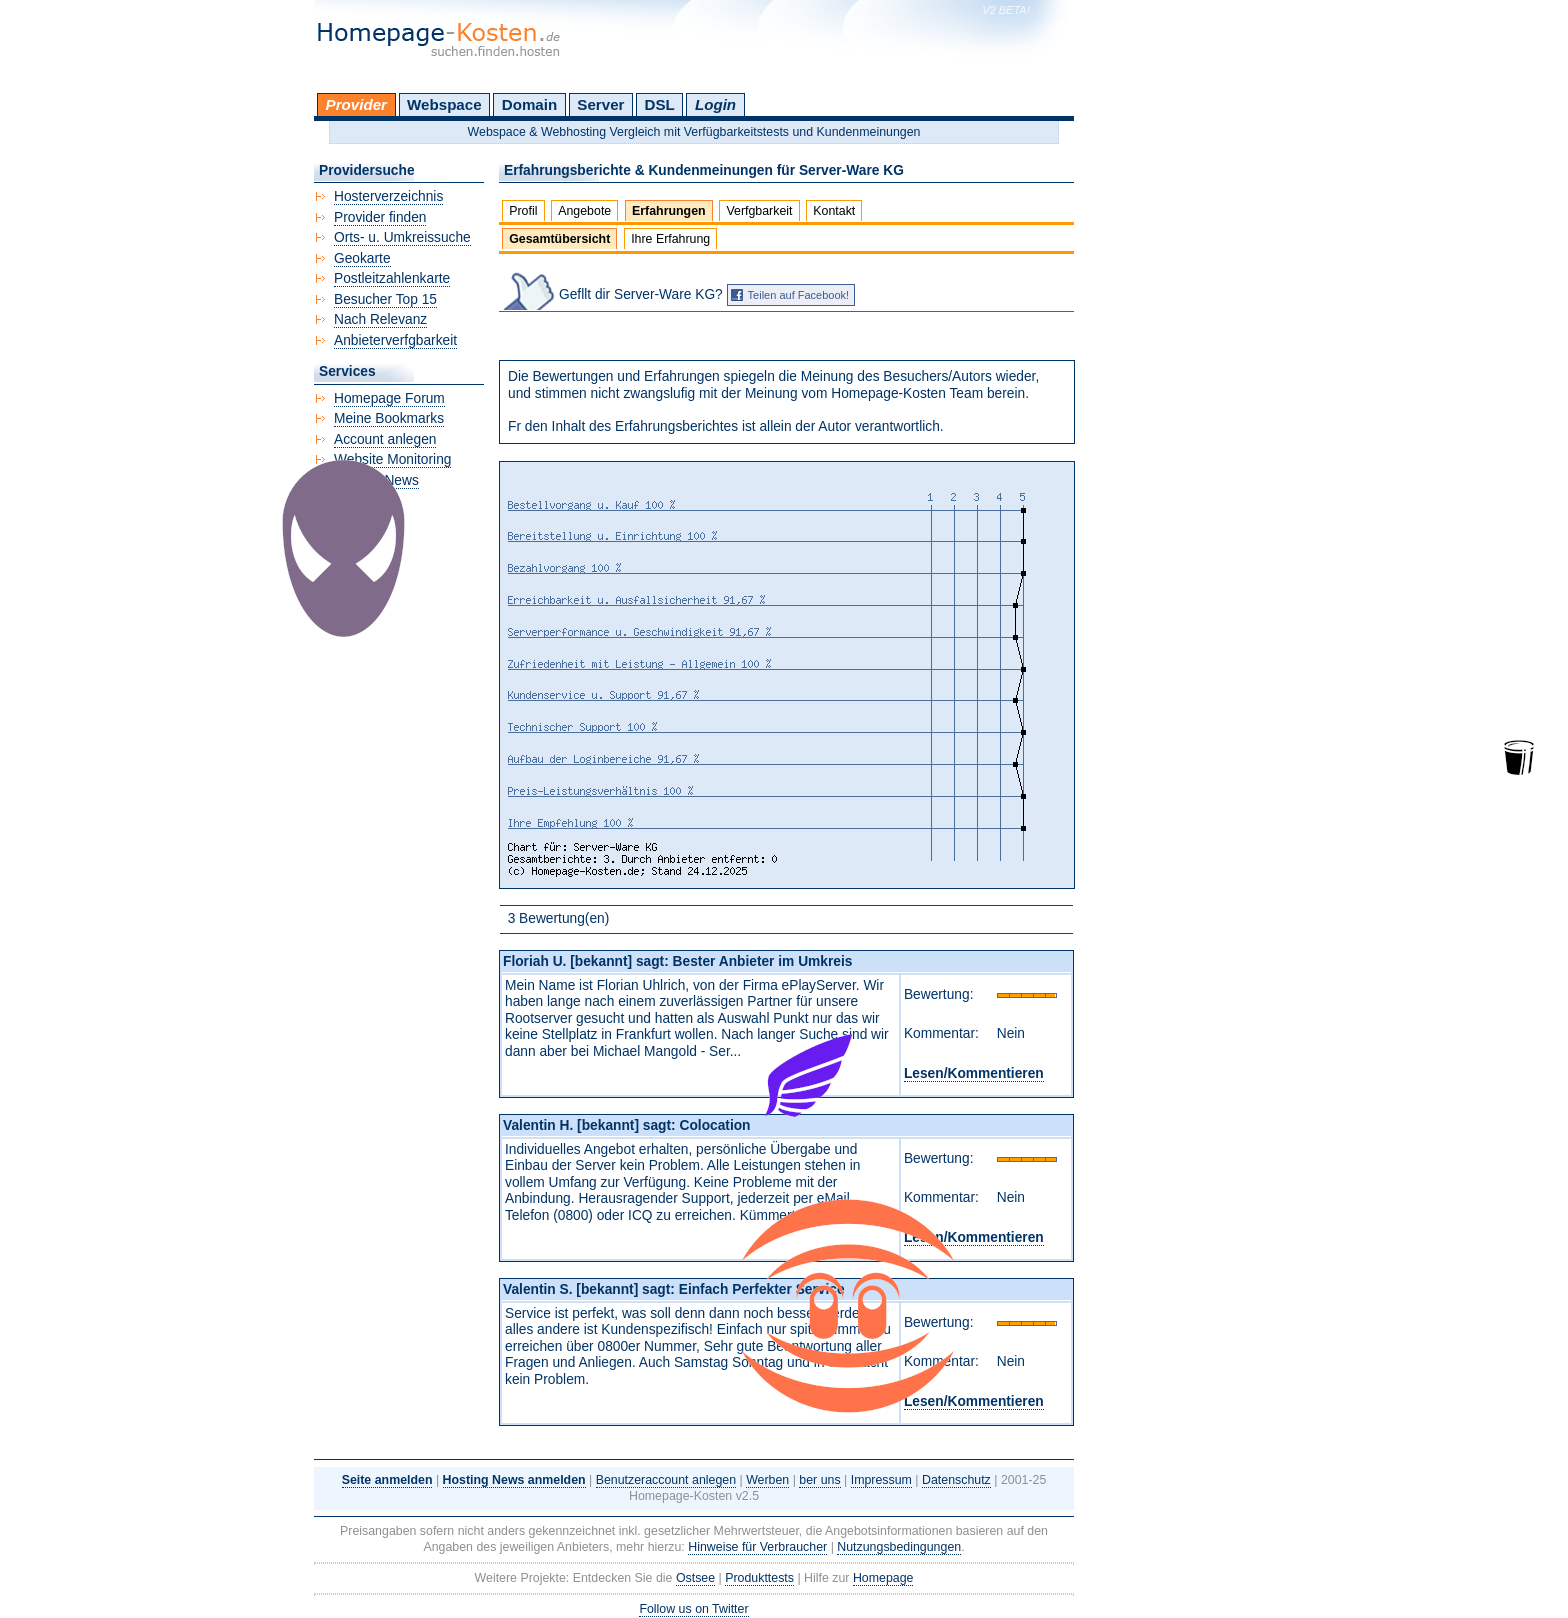 The image size is (1568, 1618). Describe the element at coordinates (1519, 752) in the screenshot. I see `metal bucket item in game inventory` at that location.